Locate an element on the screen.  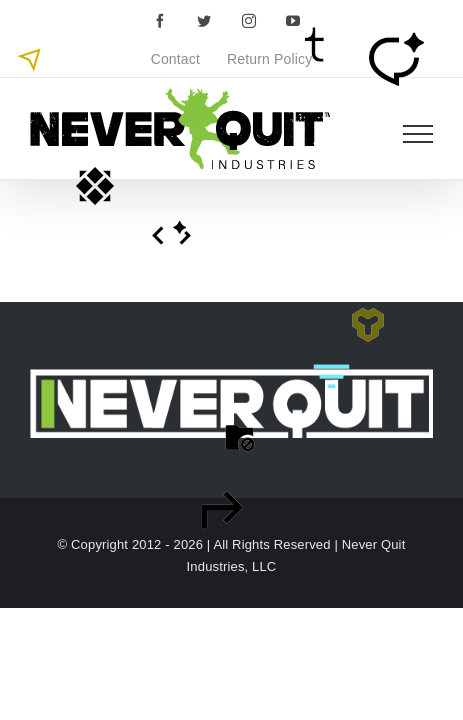
forward or share content is located at coordinates (220, 510).